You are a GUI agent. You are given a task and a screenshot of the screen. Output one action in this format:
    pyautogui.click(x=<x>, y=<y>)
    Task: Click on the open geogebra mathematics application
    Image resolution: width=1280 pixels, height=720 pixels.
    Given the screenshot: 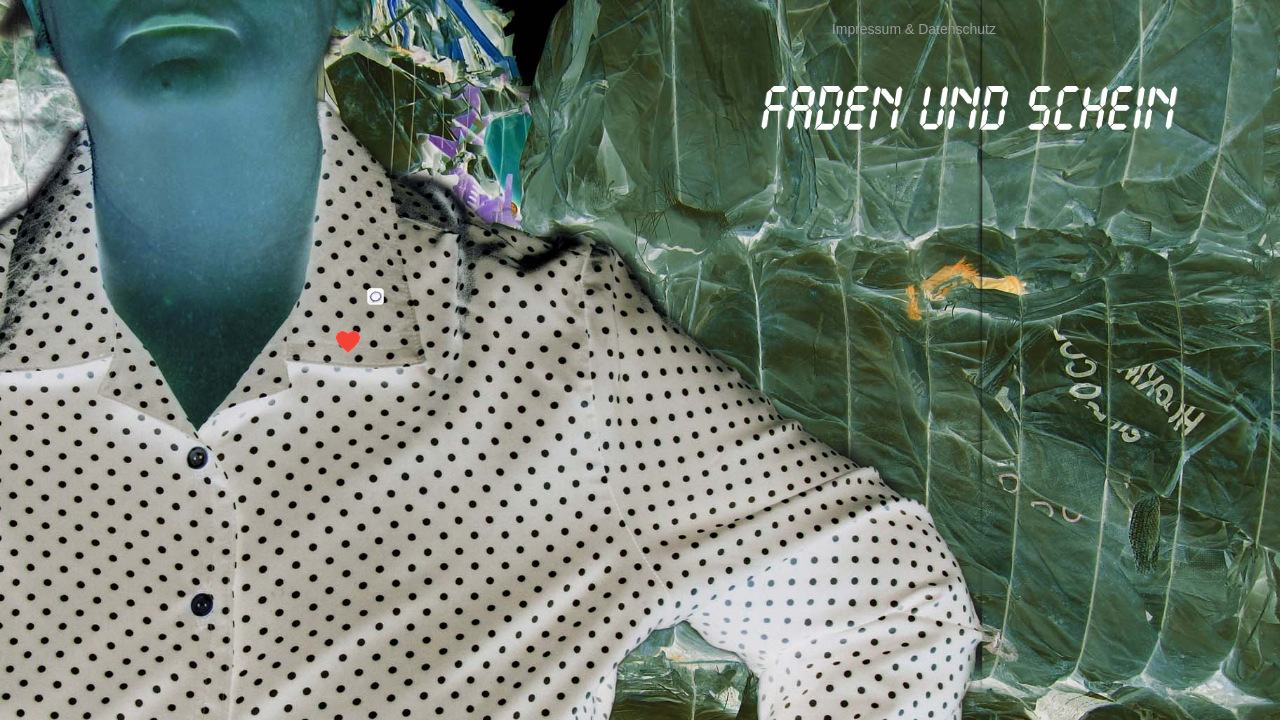 What is the action you would take?
    pyautogui.click(x=375, y=296)
    